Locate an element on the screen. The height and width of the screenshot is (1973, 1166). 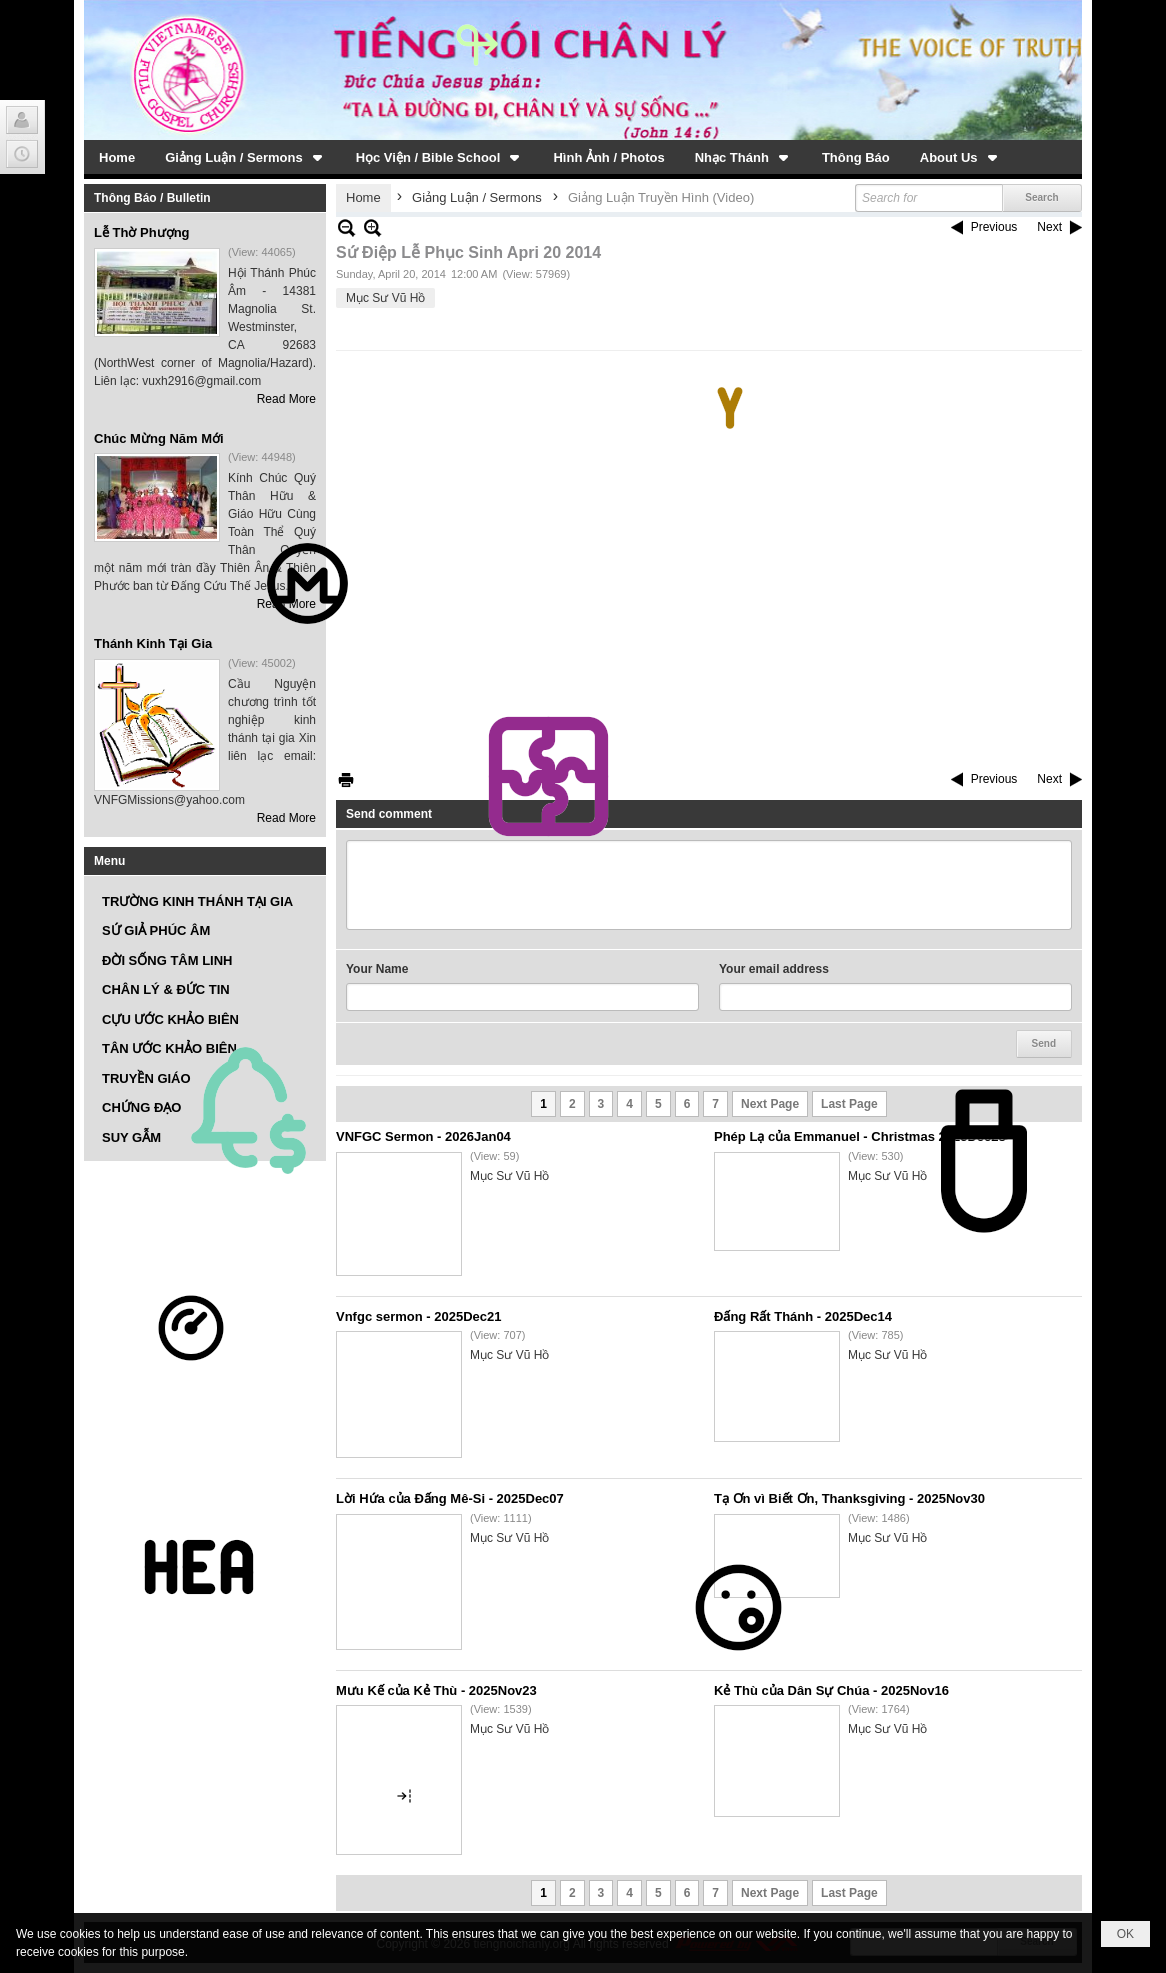
move item to the right edge is located at coordinates (404, 1796).